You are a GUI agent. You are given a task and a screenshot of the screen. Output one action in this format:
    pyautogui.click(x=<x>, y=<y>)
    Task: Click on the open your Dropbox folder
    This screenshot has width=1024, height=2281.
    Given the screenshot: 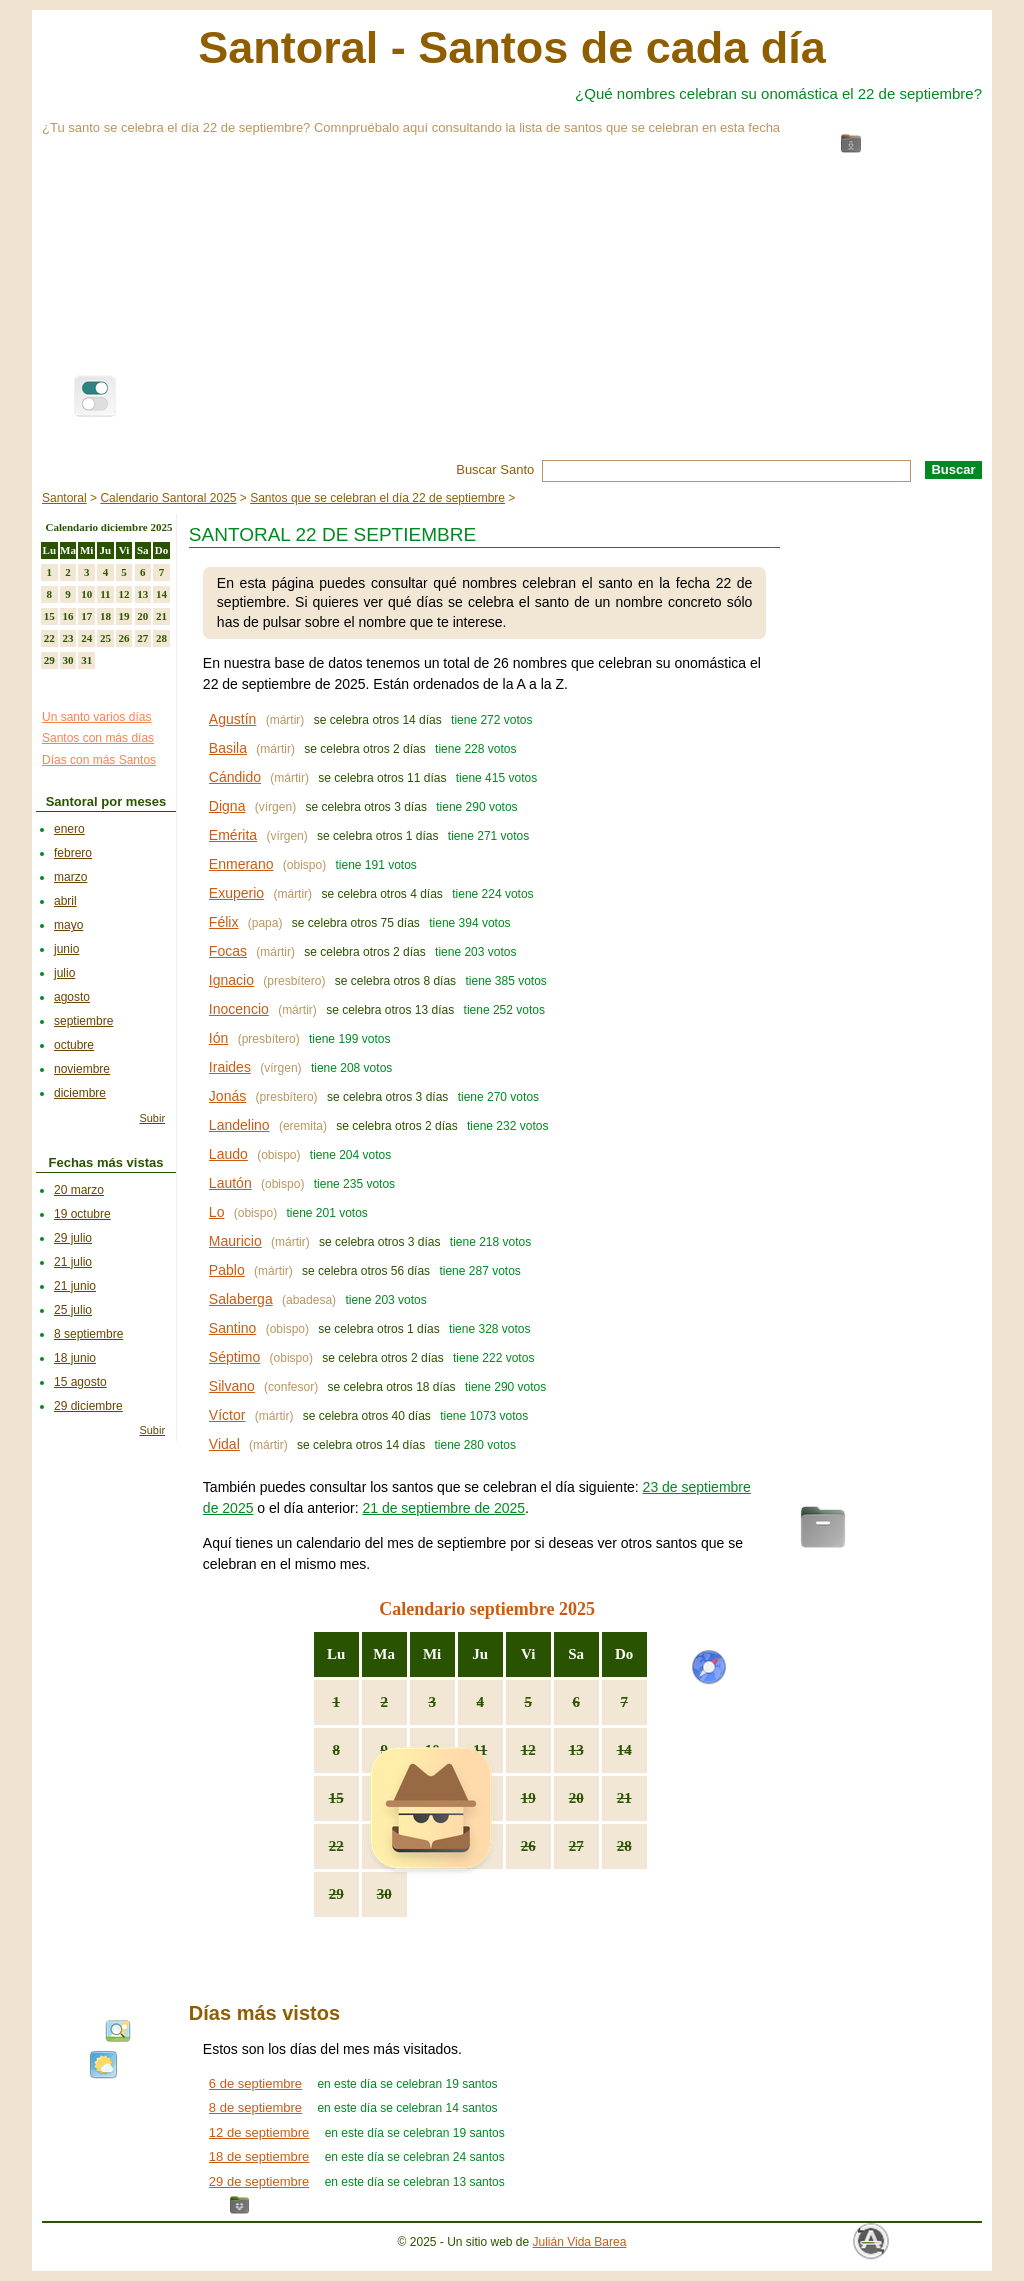 What is the action you would take?
    pyautogui.click(x=239, y=2204)
    